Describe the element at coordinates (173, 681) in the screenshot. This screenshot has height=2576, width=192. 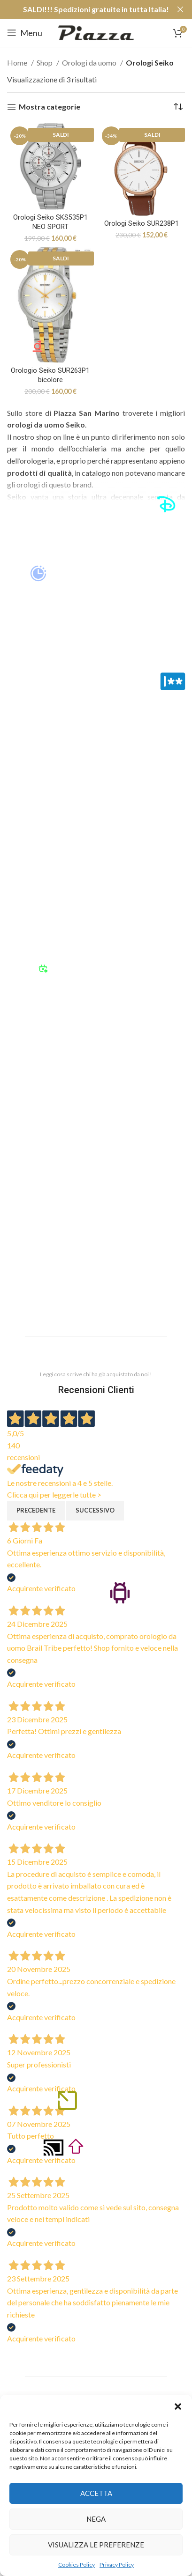
I see `enter or manage your password` at that location.